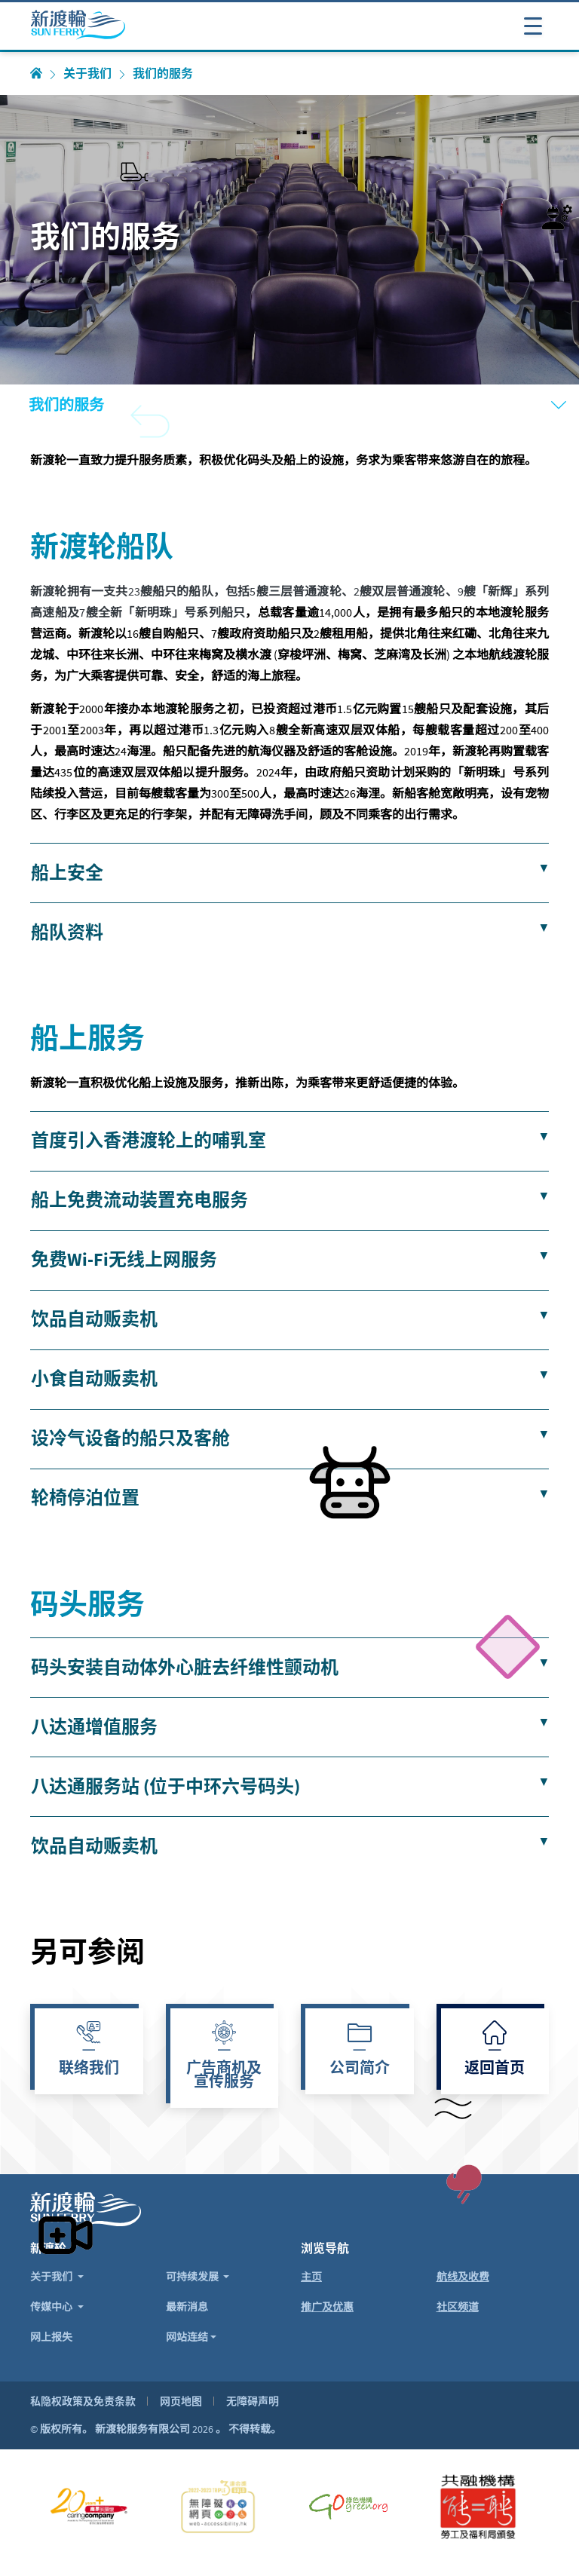 This screenshot has height=2576, width=579. I want to click on access engineering or technical settings, so click(557, 217).